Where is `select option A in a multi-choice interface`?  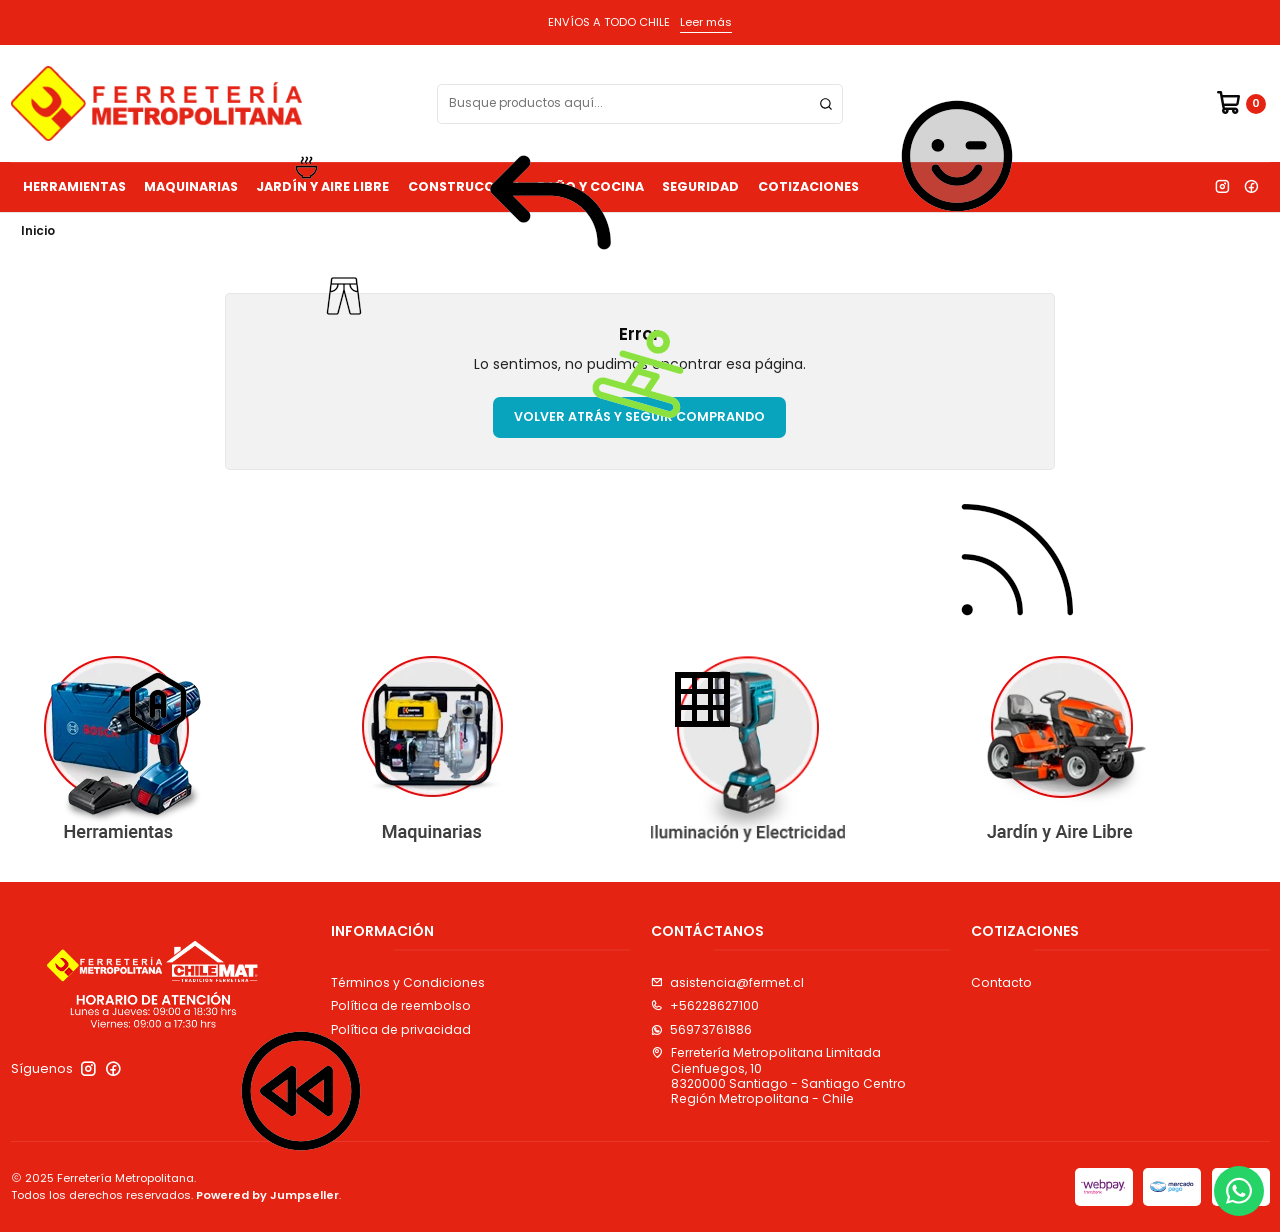 select option A in a multi-choice interface is located at coordinates (158, 704).